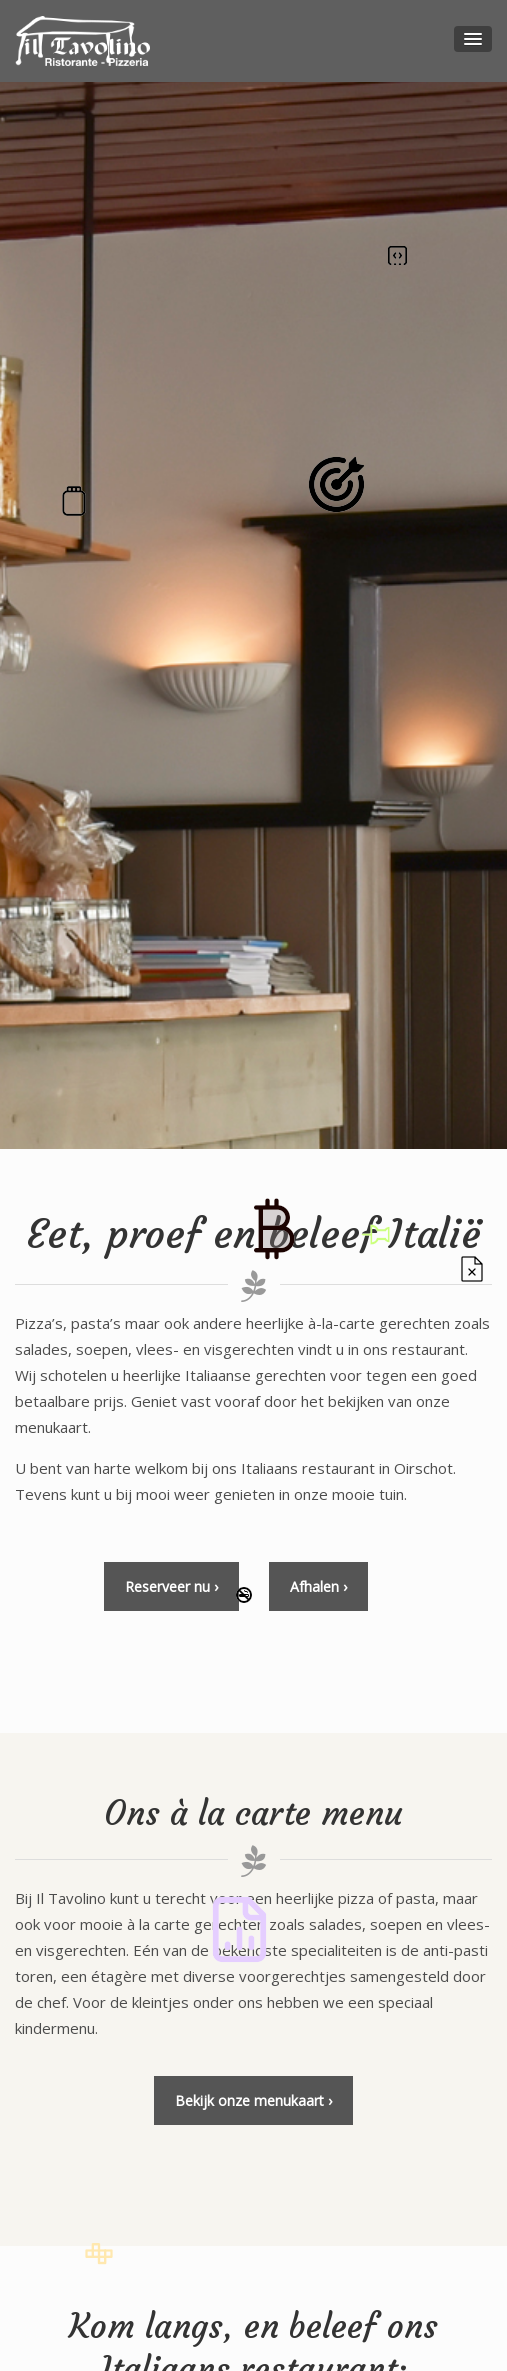  What do you see at coordinates (472, 1269) in the screenshot?
I see `delete or remove a file` at bounding box center [472, 1269].